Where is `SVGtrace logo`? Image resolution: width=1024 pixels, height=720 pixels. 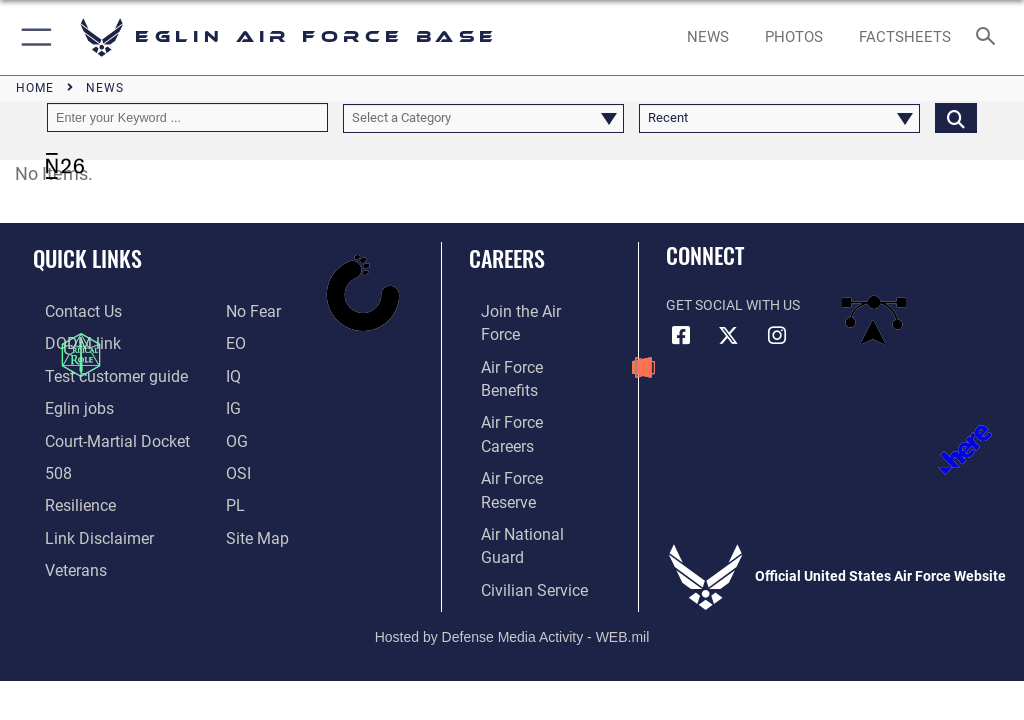 SVGtrace logo is located at coordinates (874, 320).